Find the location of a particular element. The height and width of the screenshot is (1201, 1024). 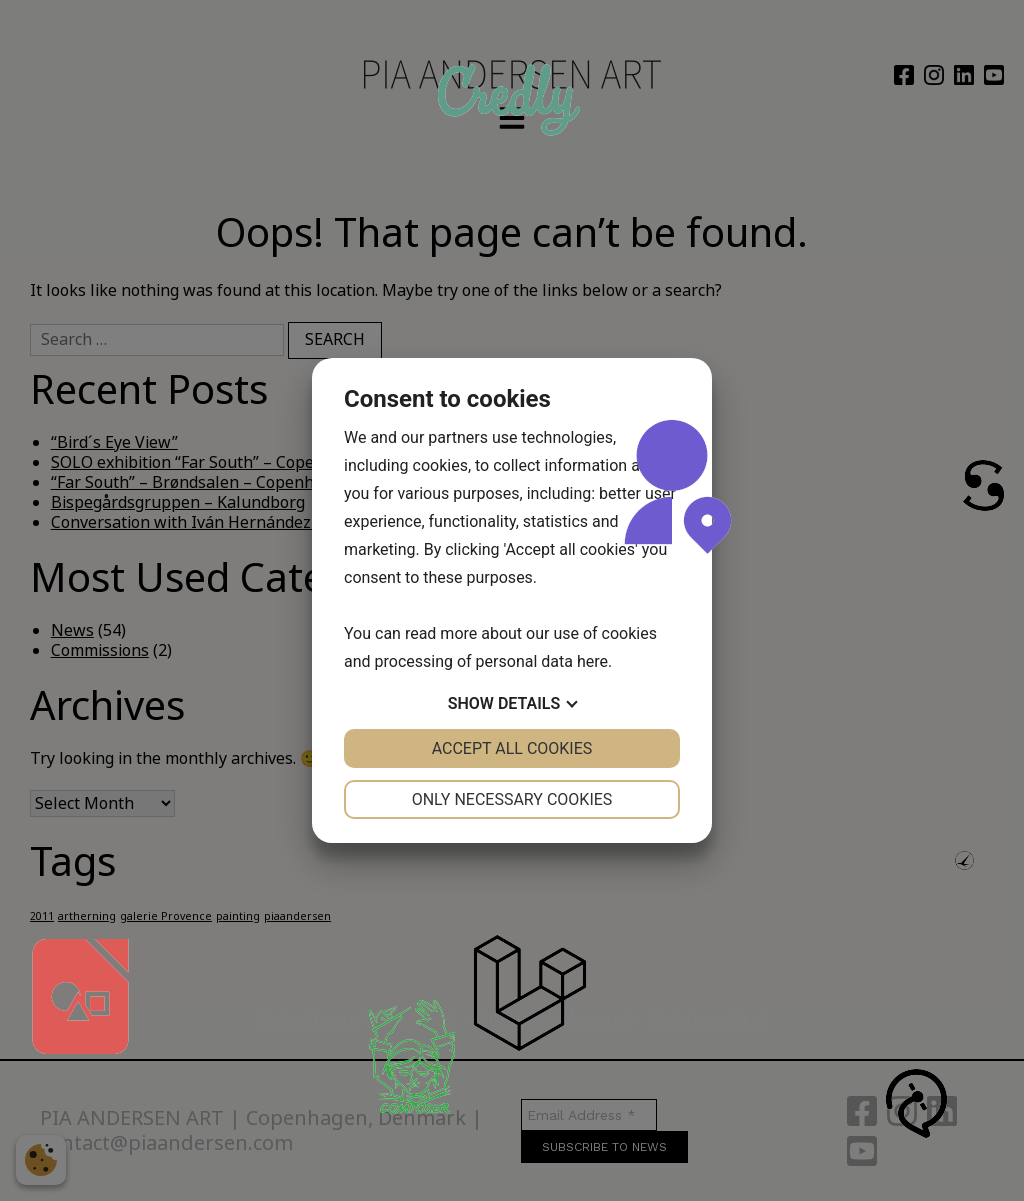

tarom romanian airline logo is located at coordinates (964, 860).